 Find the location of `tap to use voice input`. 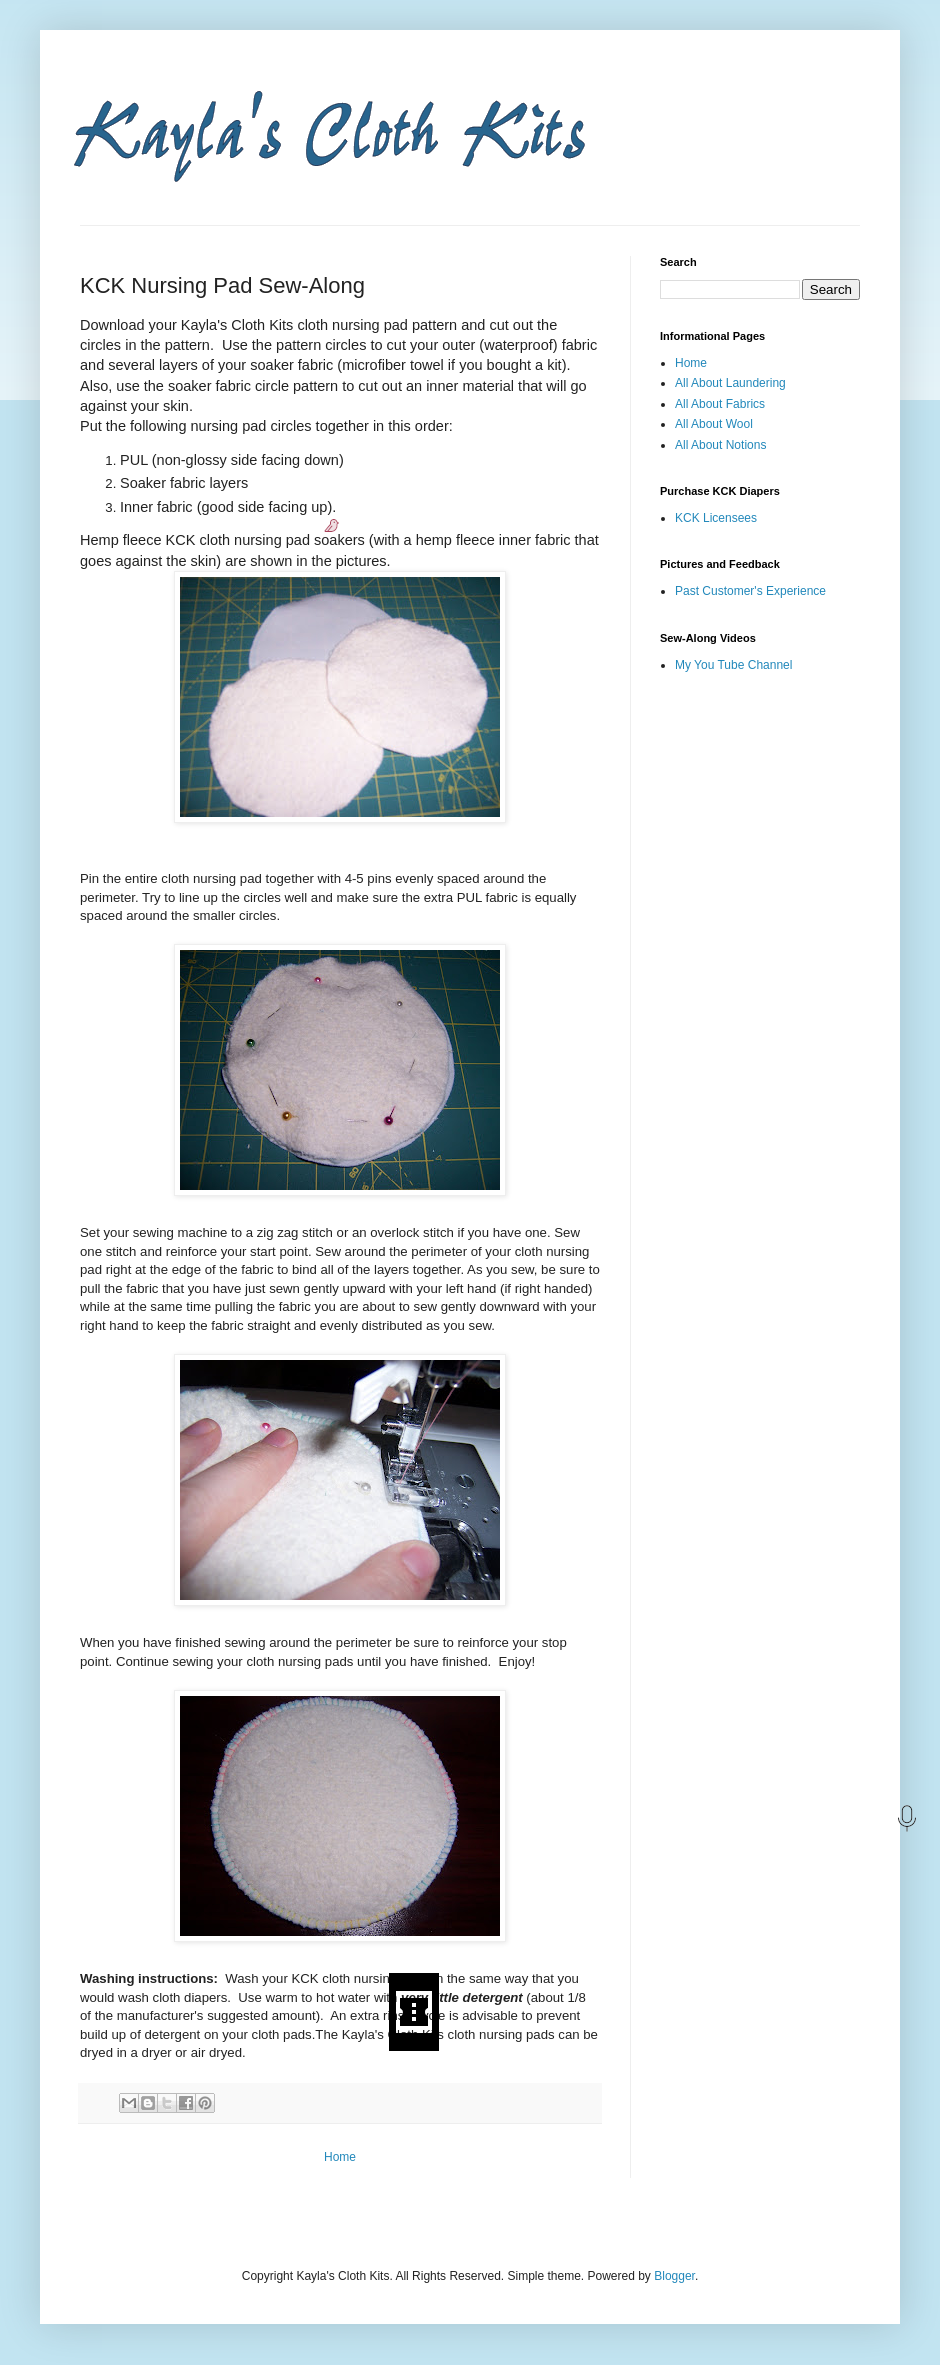

tap to use voice input is located at coordinates (907, 1818).